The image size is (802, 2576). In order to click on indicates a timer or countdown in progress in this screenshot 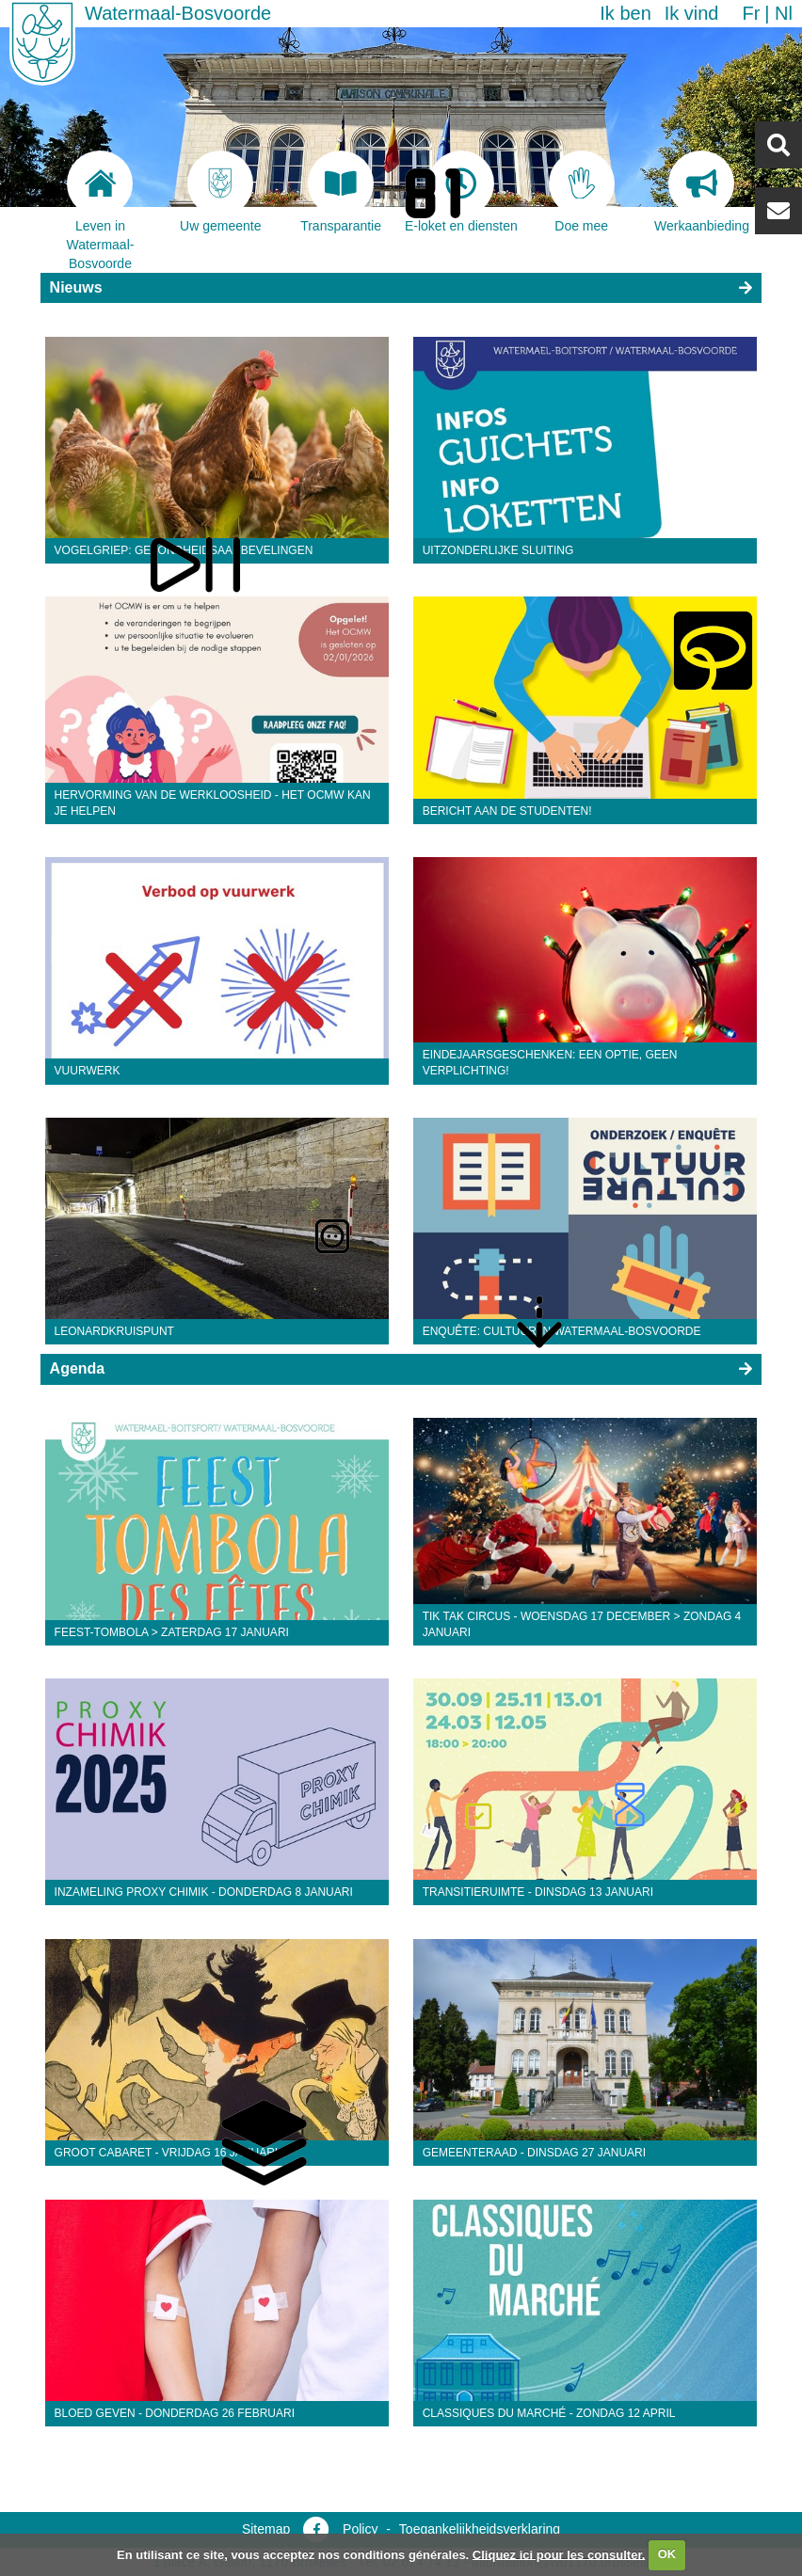, I will do `click(630, 1805)`.